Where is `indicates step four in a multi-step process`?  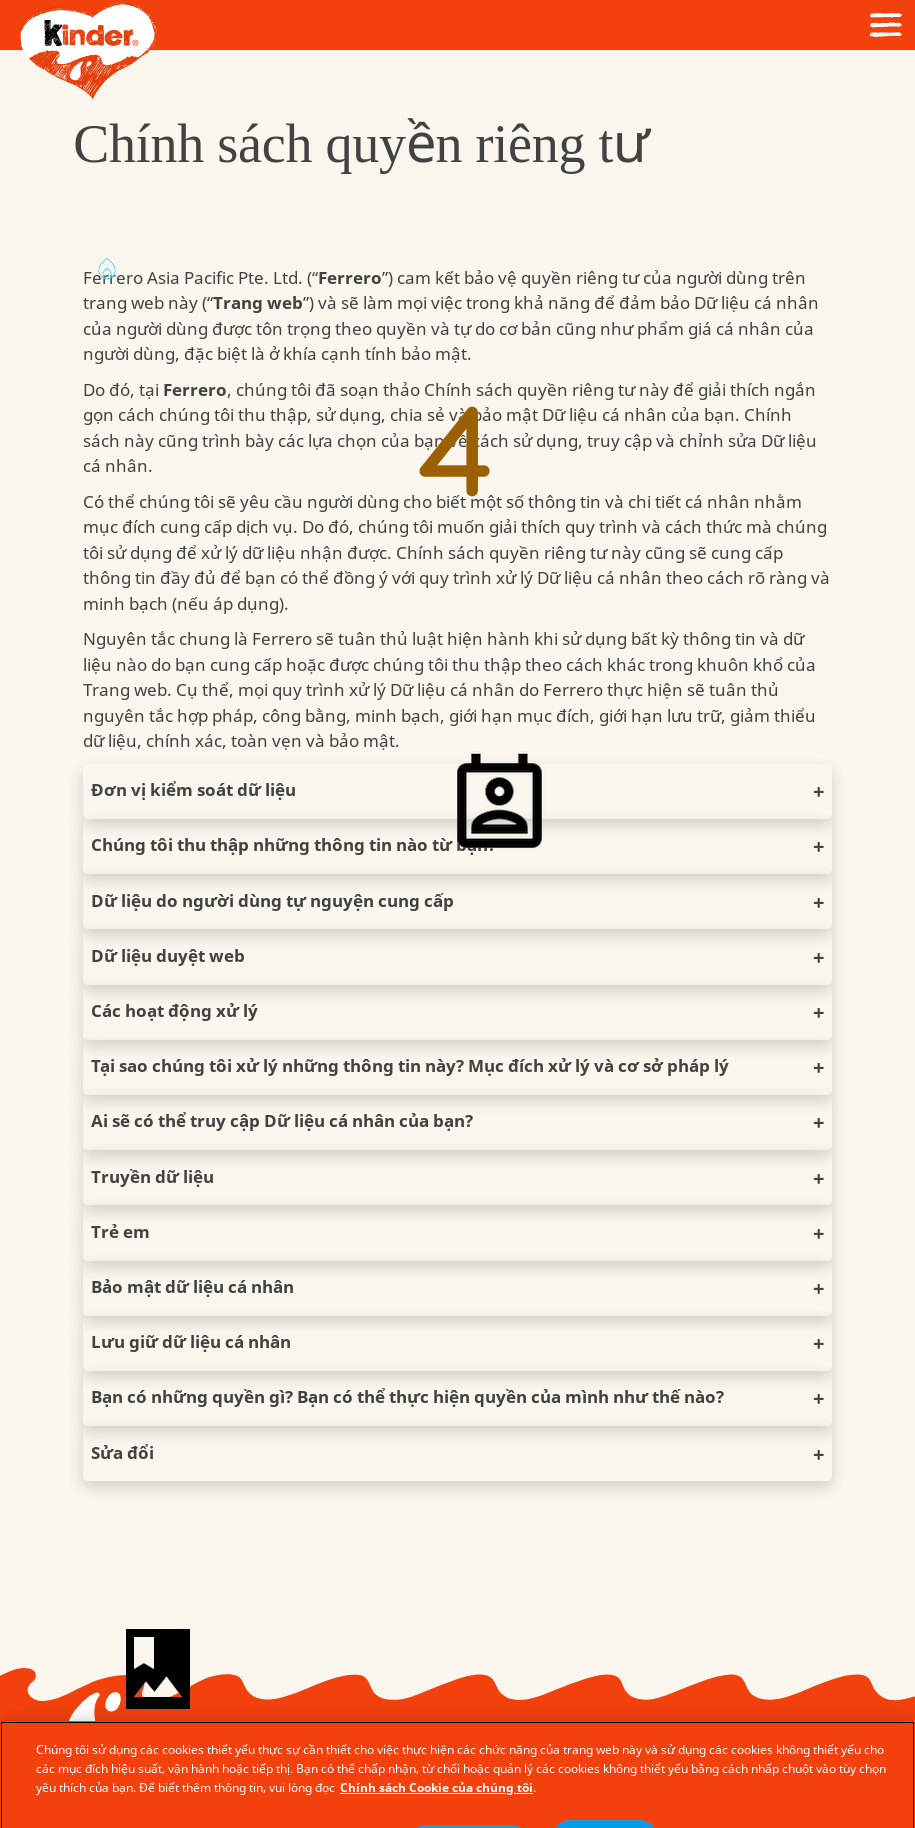
indicates step four in a multi-step process is located at coordinates (456, 451).